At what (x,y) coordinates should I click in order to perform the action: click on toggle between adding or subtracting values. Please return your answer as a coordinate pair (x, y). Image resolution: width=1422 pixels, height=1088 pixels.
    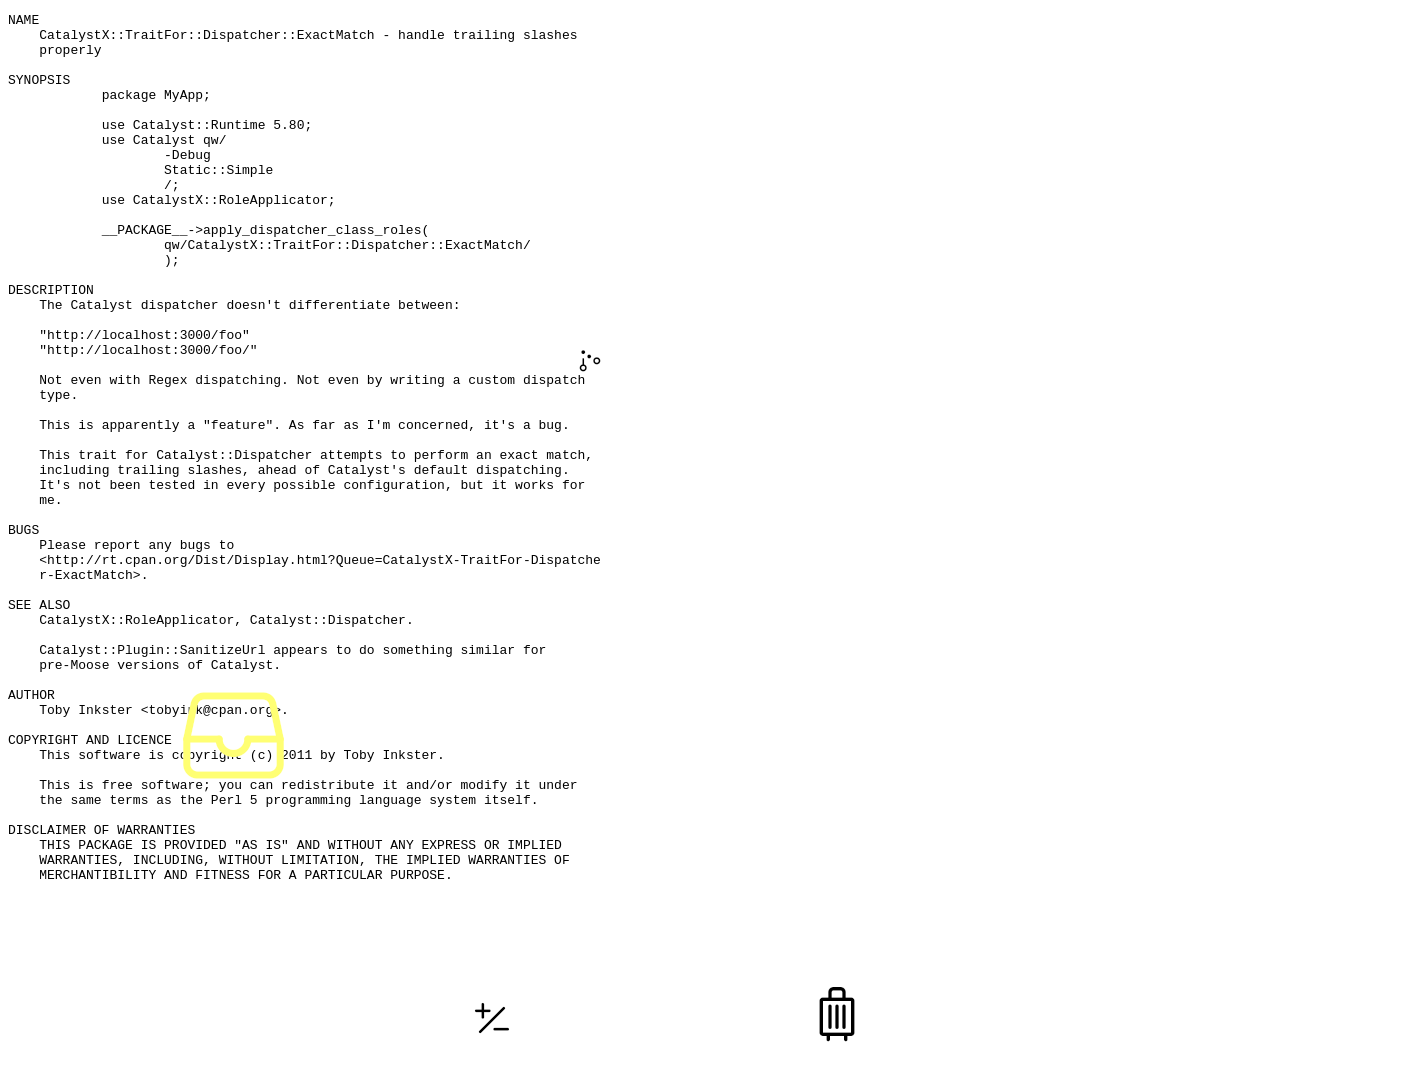
    Looking at the image, I should click on (492, 1020).